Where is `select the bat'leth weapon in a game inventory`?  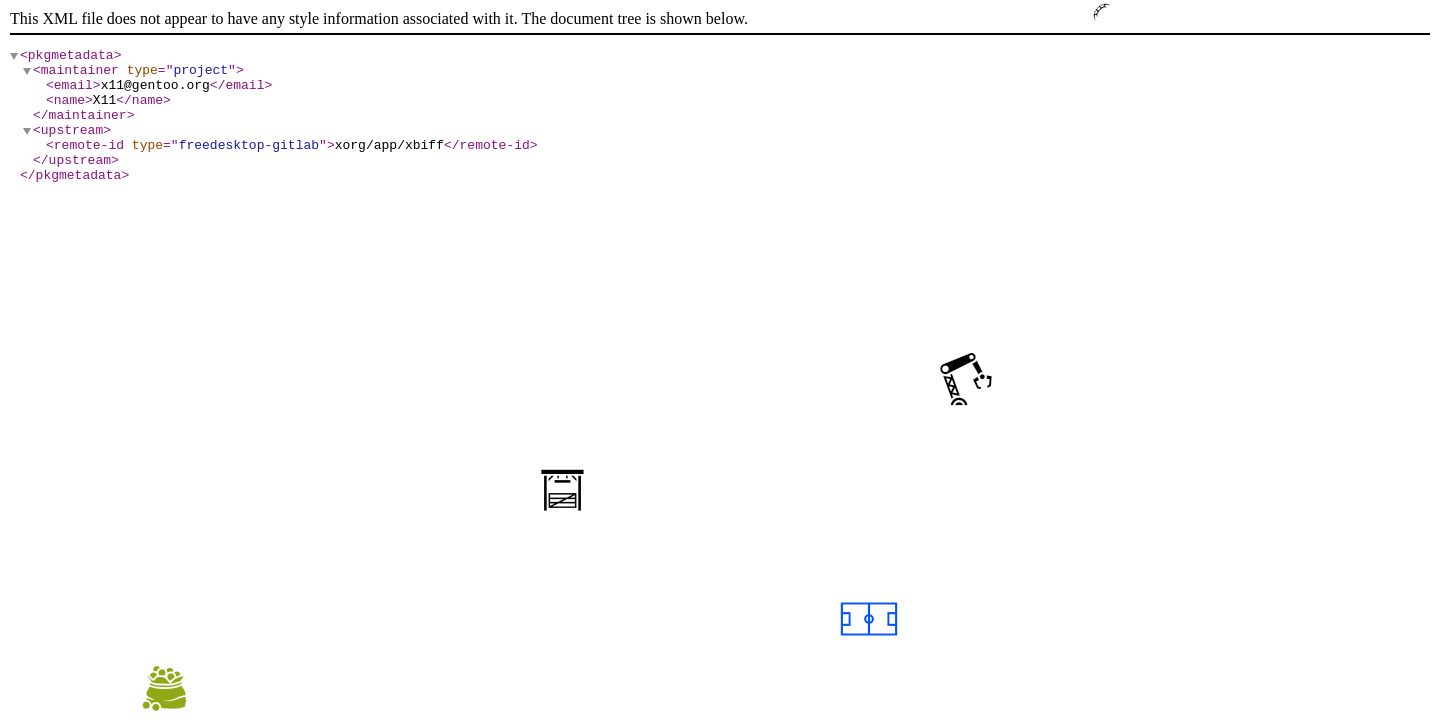
select the bat'leth weapon in a game inventory is located at coordinates (1102, 12).